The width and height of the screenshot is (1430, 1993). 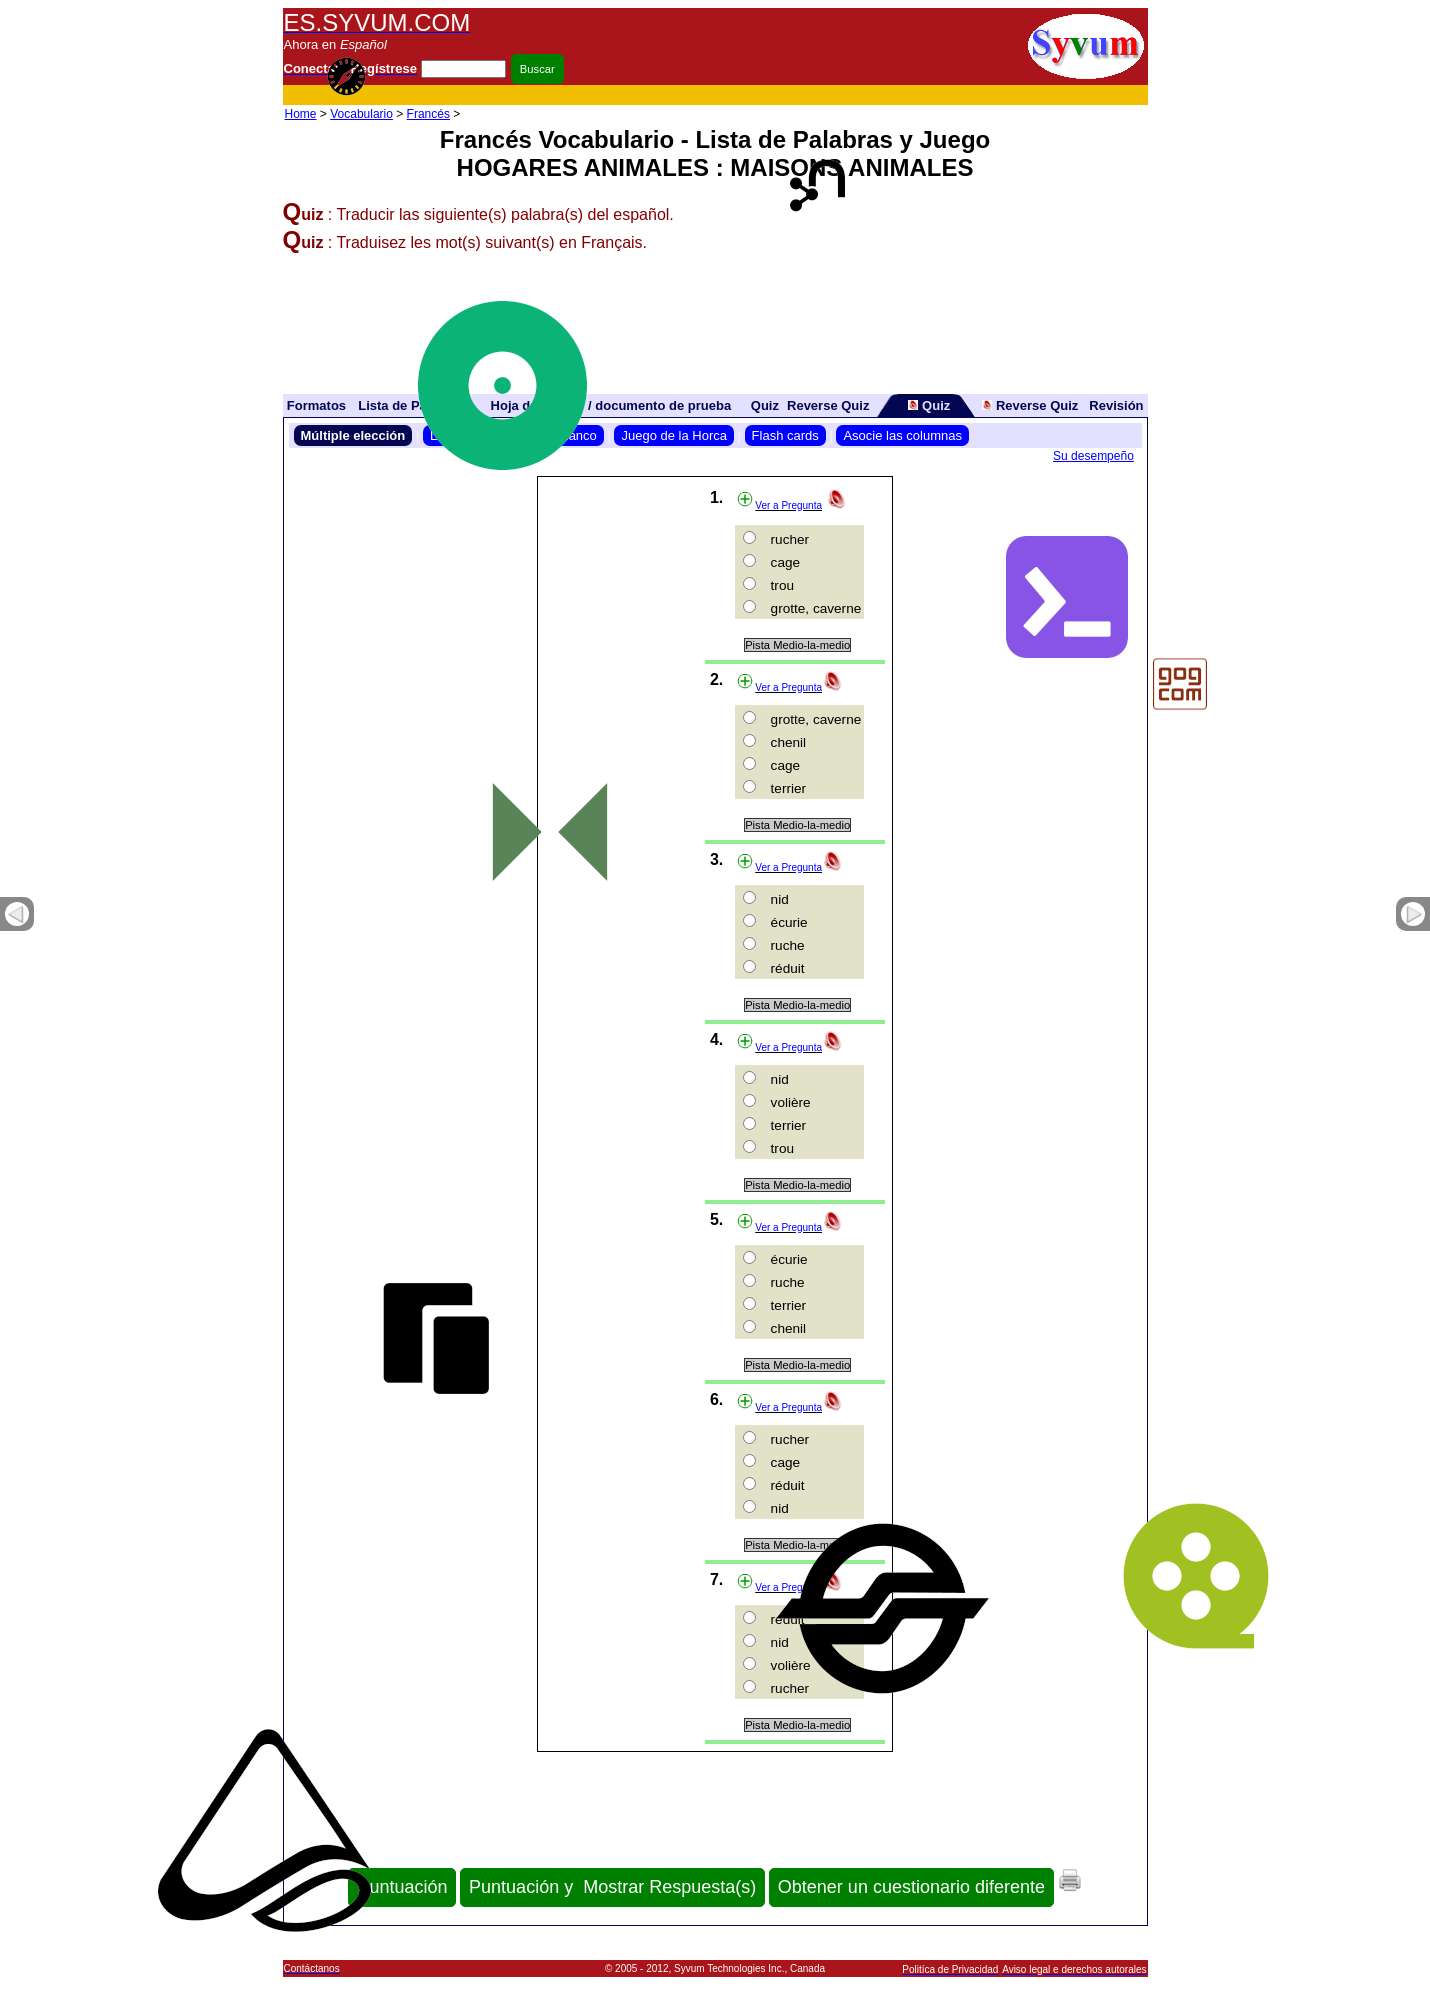 I want to click on neo4j graph database logo, so click(x=817, y=185).